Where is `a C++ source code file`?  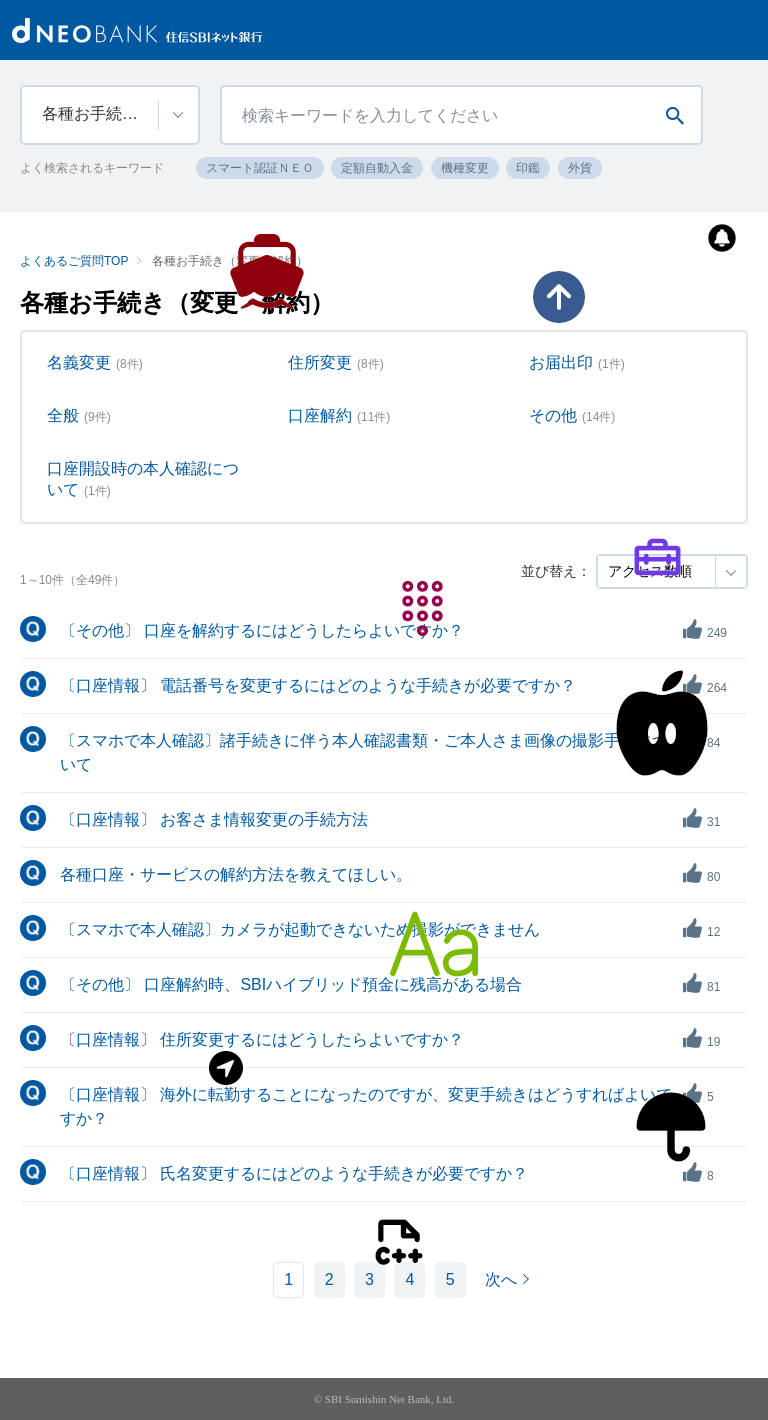
a C++ source code file is located at coordinates (399, 1244).